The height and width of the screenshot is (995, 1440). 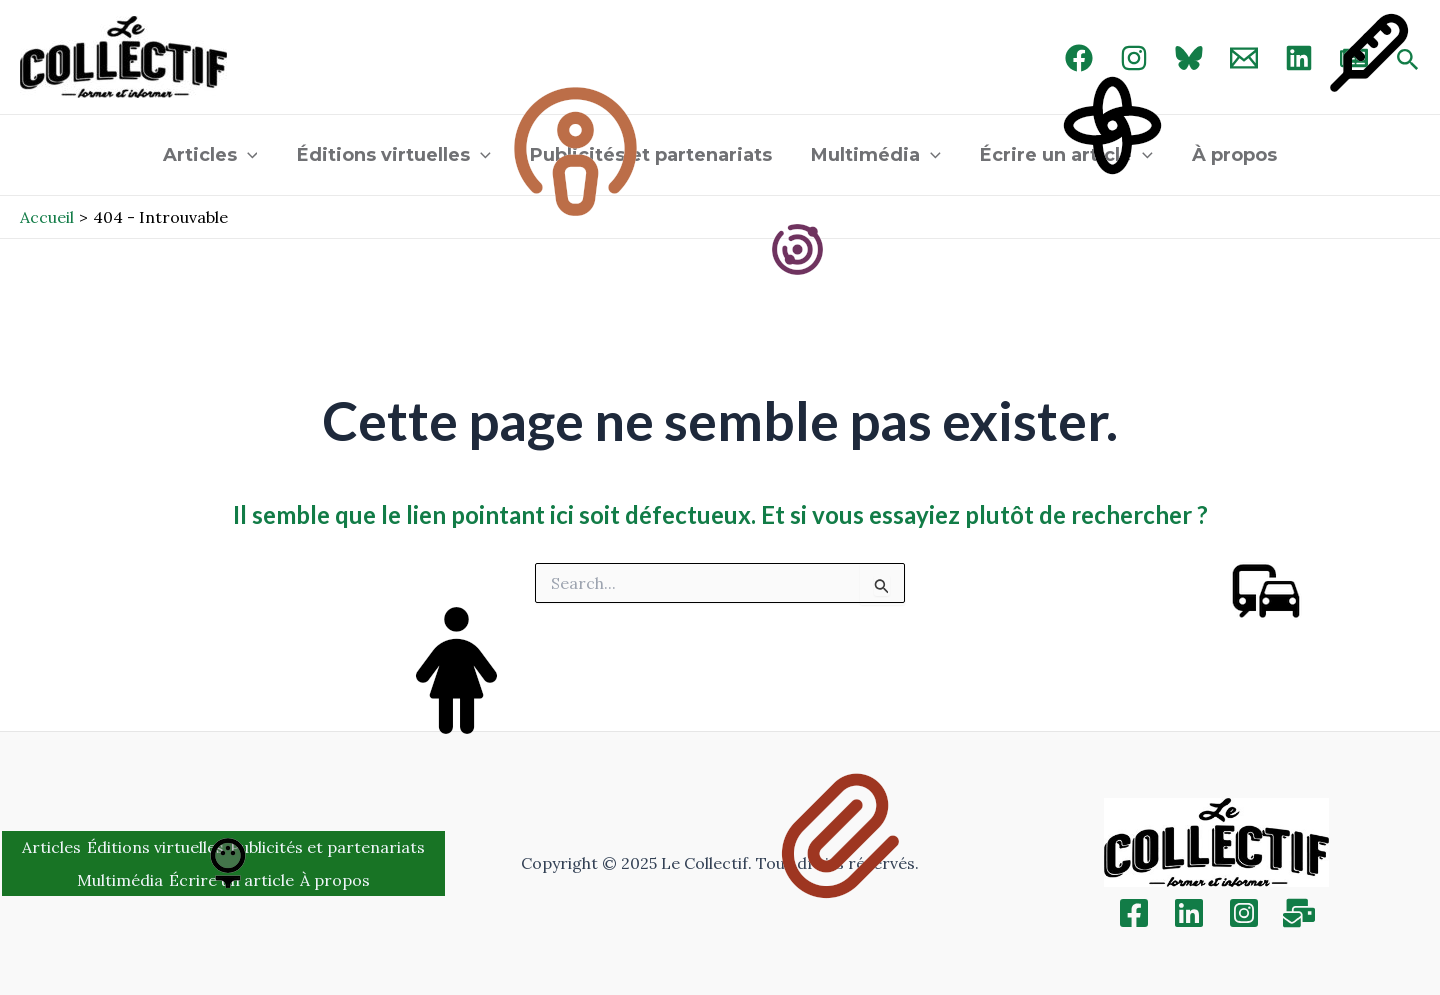 What do you see at coordinates (1266, 591) in the screenshot?
I see `view commute options` at bounding box center [1266, 591].